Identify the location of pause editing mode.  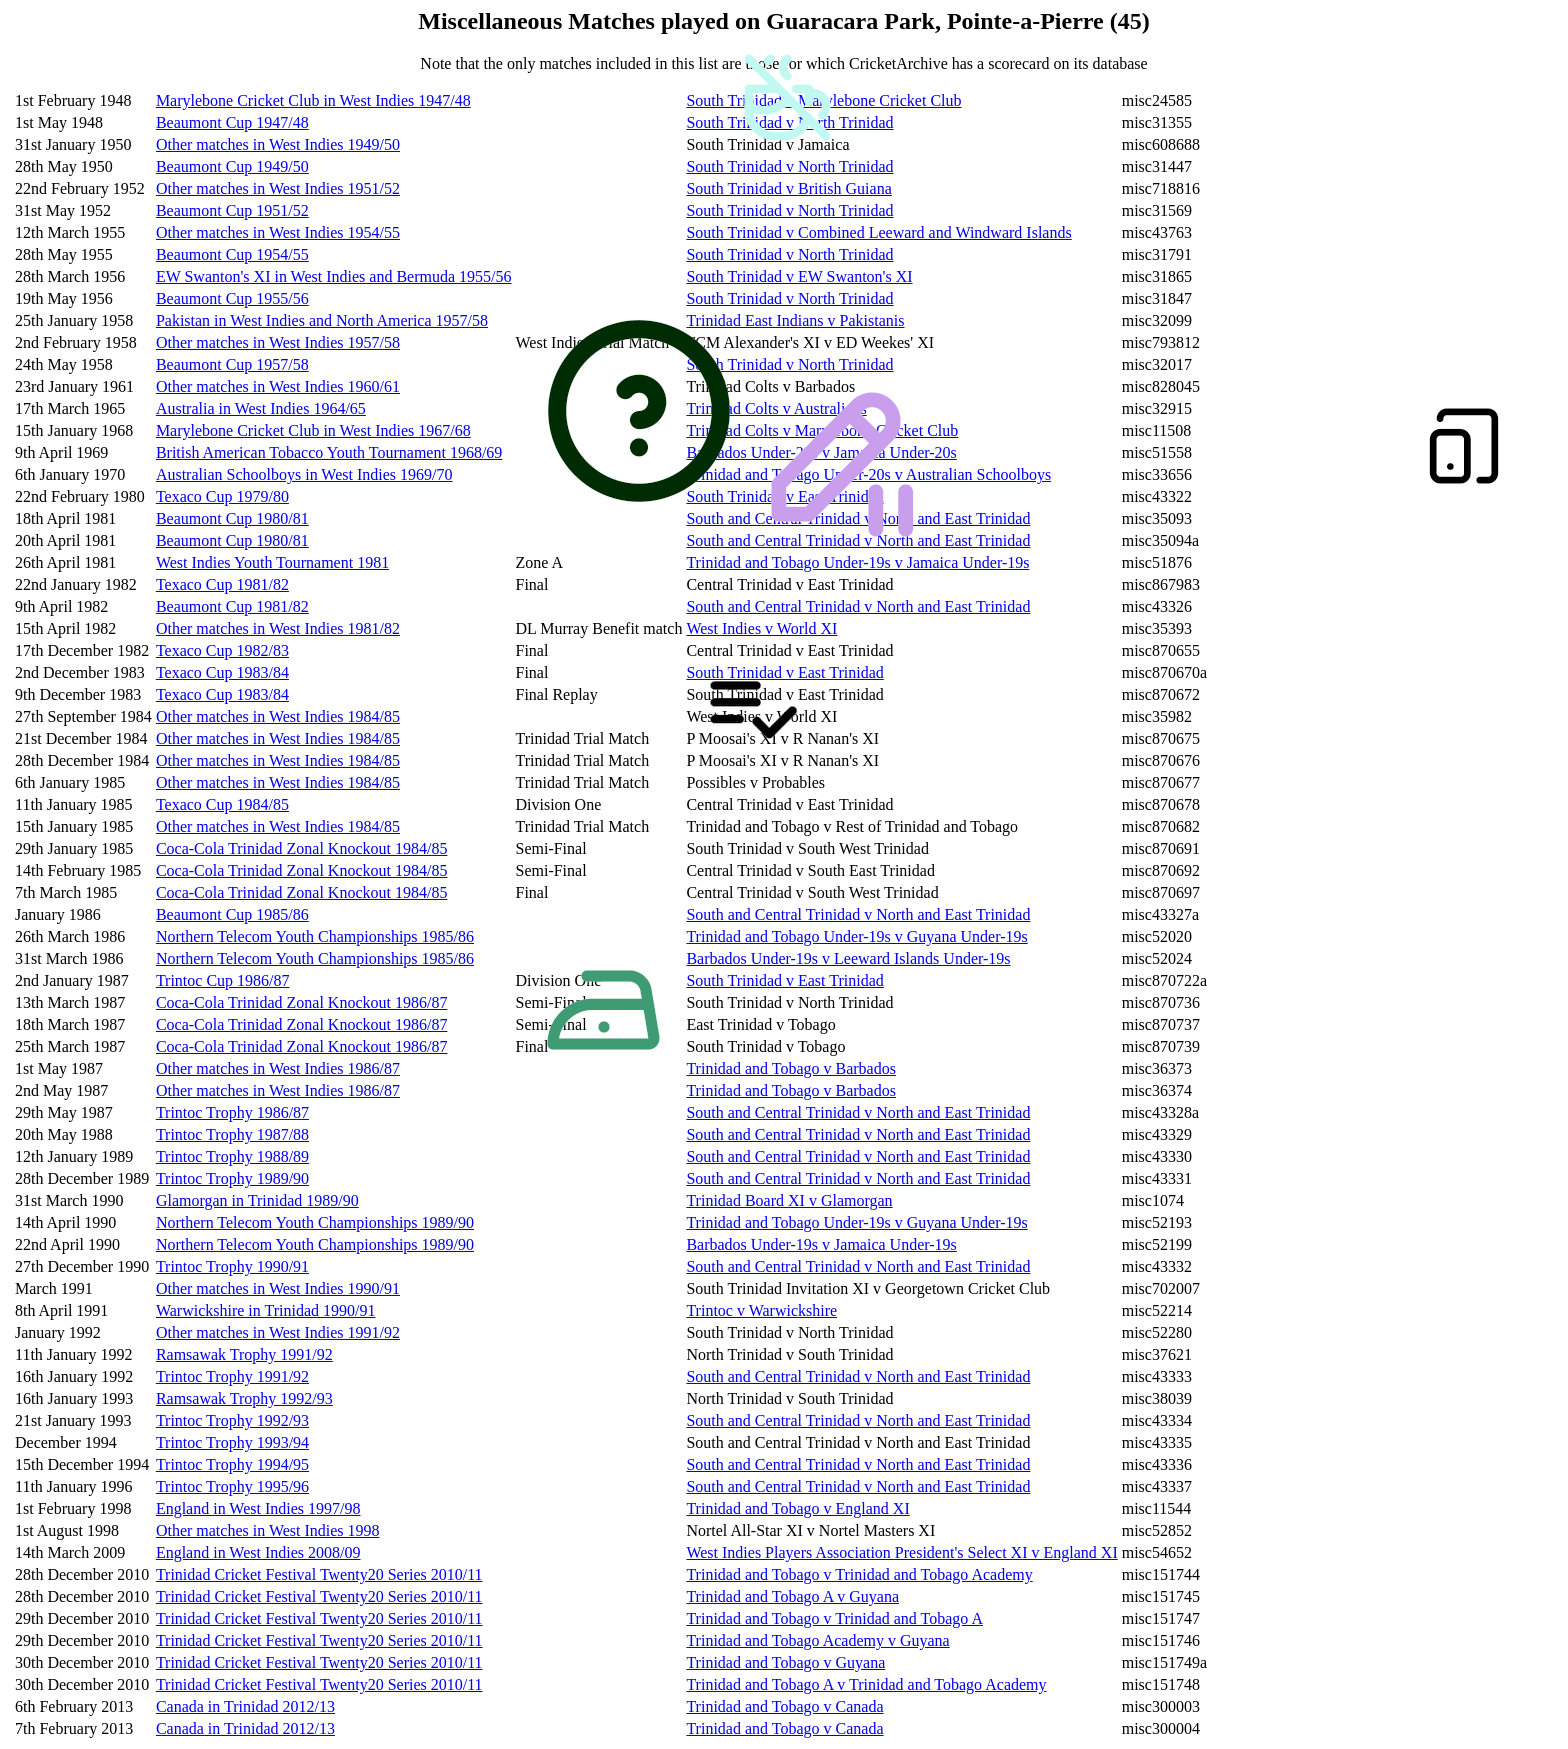
(838, 454).